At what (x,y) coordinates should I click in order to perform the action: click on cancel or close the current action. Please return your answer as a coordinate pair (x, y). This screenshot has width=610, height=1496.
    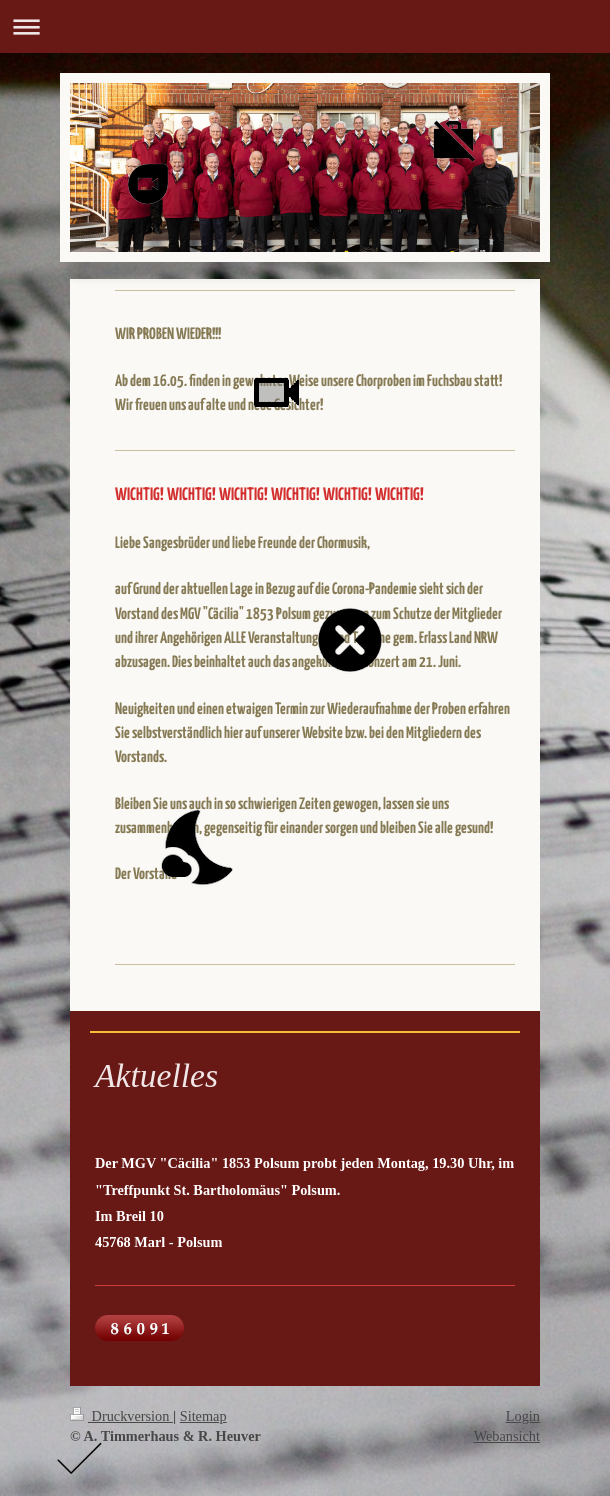
    Looking at the image, I should click on (350, 640).